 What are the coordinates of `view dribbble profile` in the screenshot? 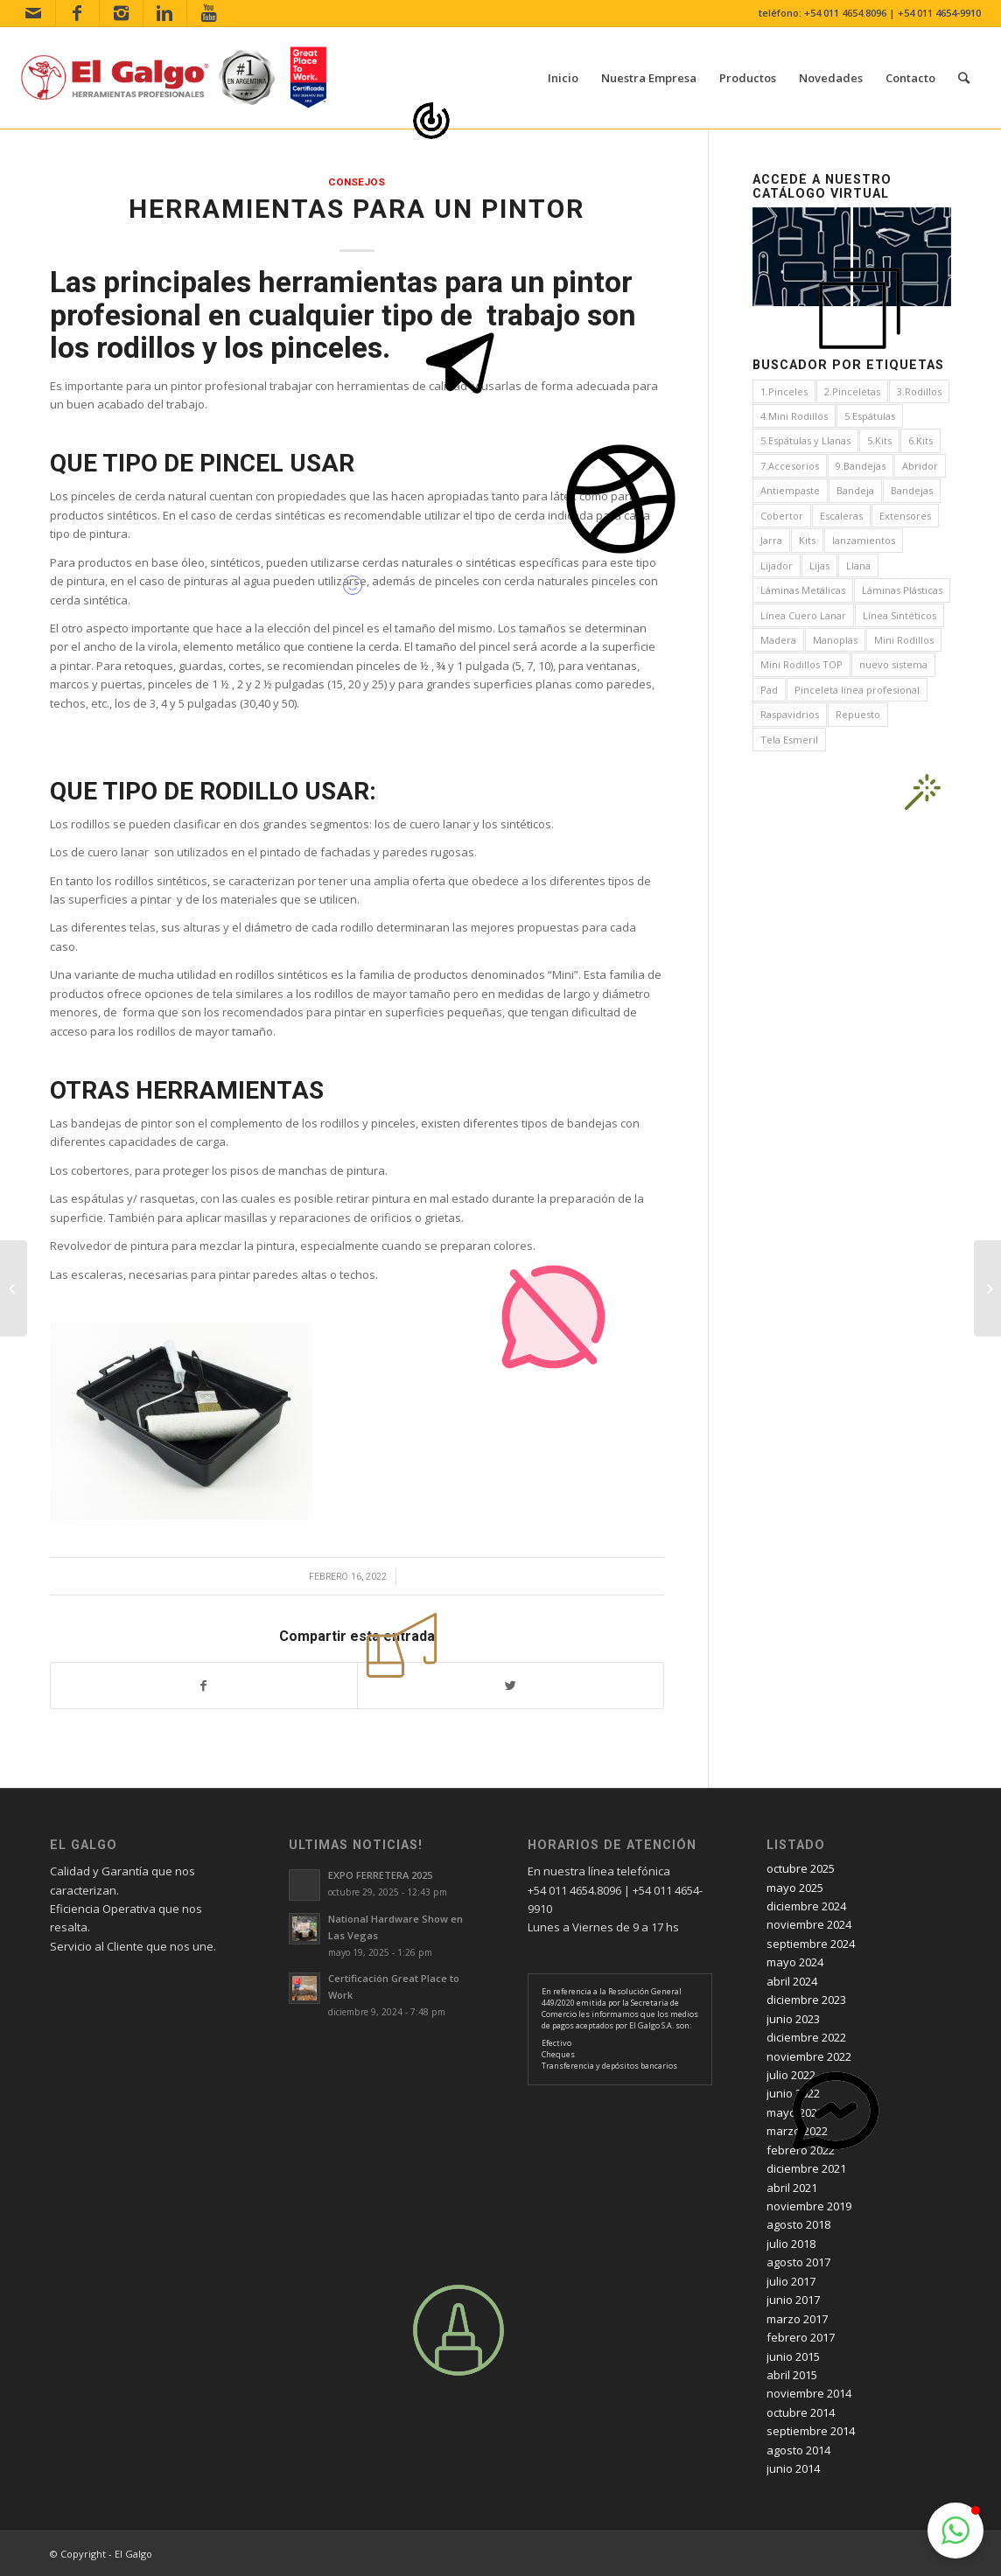 It's located at (620, 499).